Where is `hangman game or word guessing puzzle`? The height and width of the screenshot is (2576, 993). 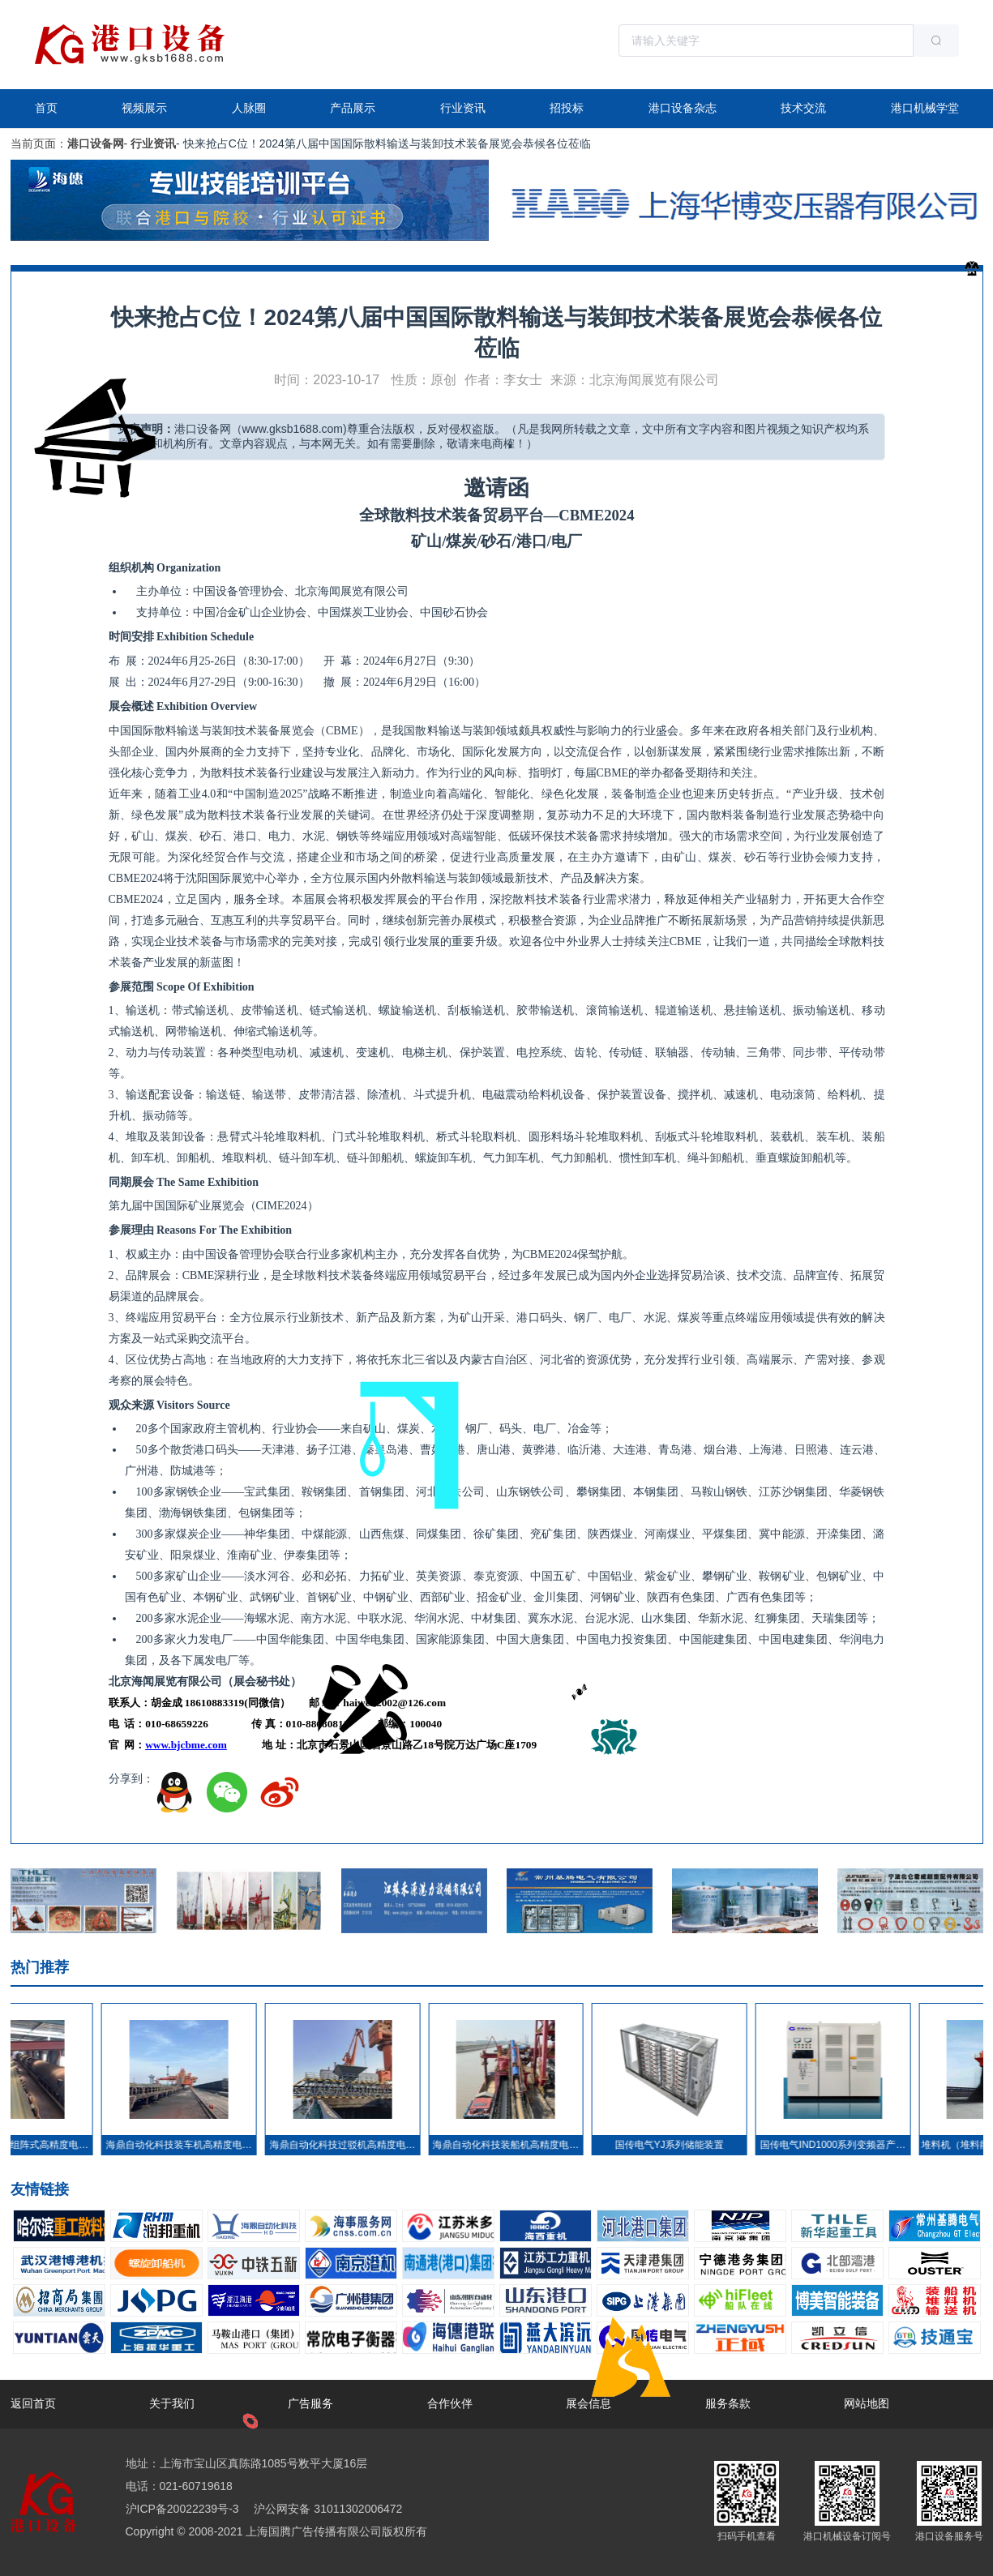
hangman game or word guessing puzzle is located at coordinates (407, 1444).